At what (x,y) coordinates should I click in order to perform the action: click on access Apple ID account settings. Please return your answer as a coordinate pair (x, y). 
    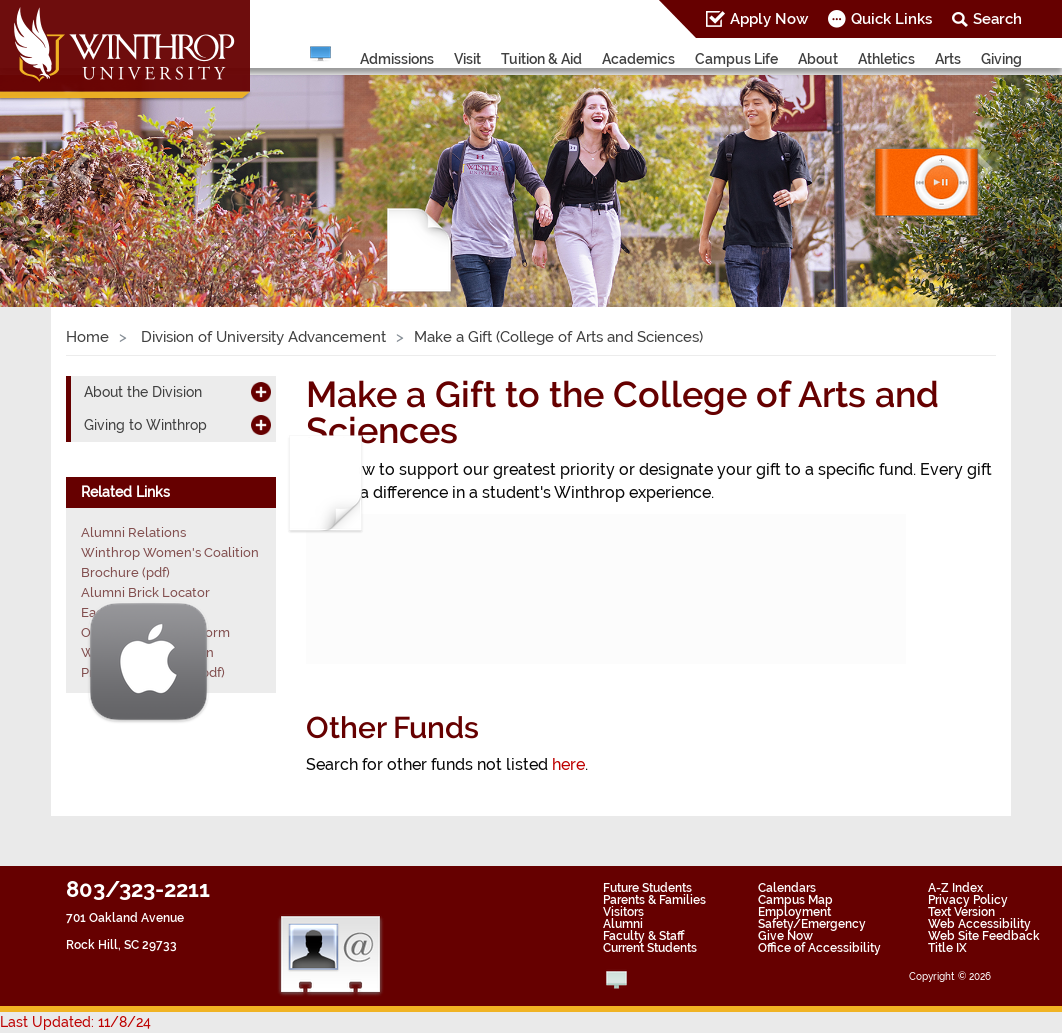
    Looking at the image, I should click on (148, 661).